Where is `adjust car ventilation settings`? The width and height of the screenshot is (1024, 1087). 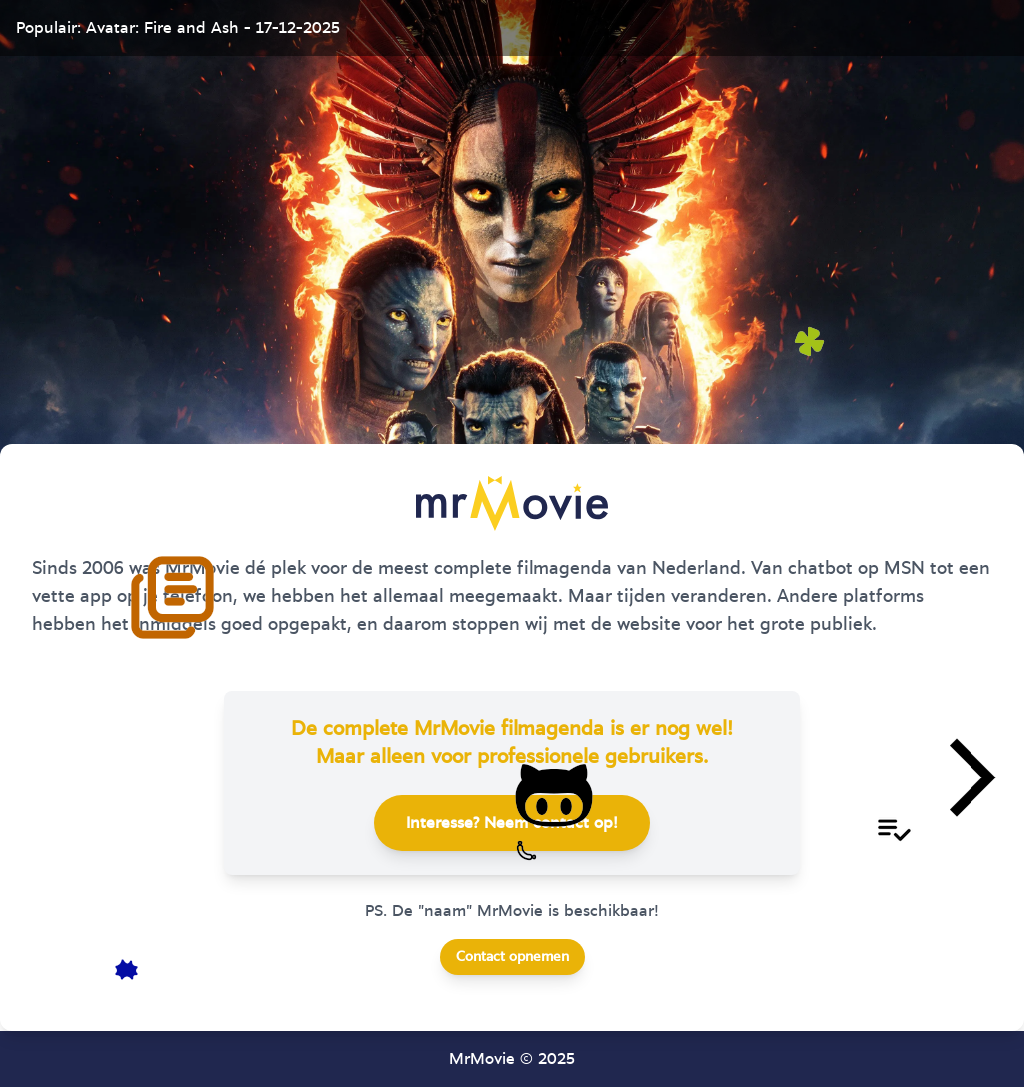 adjust car ventilation settings is located at coordinates (809, 341).